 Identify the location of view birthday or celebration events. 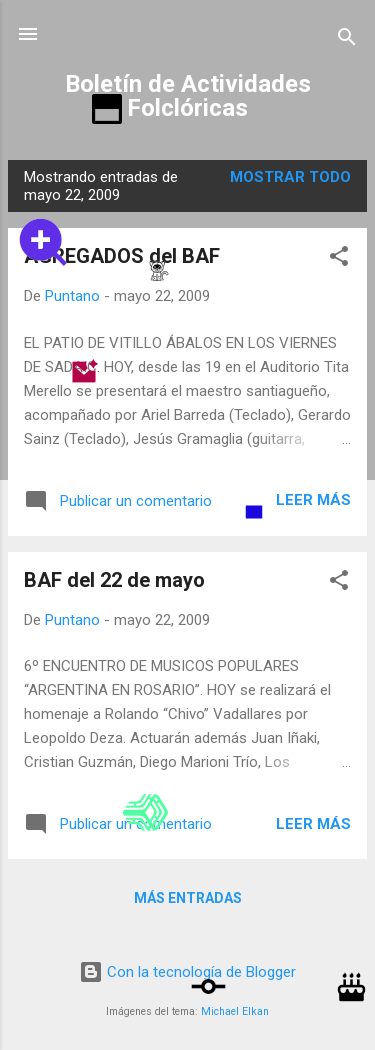
(351, 987).